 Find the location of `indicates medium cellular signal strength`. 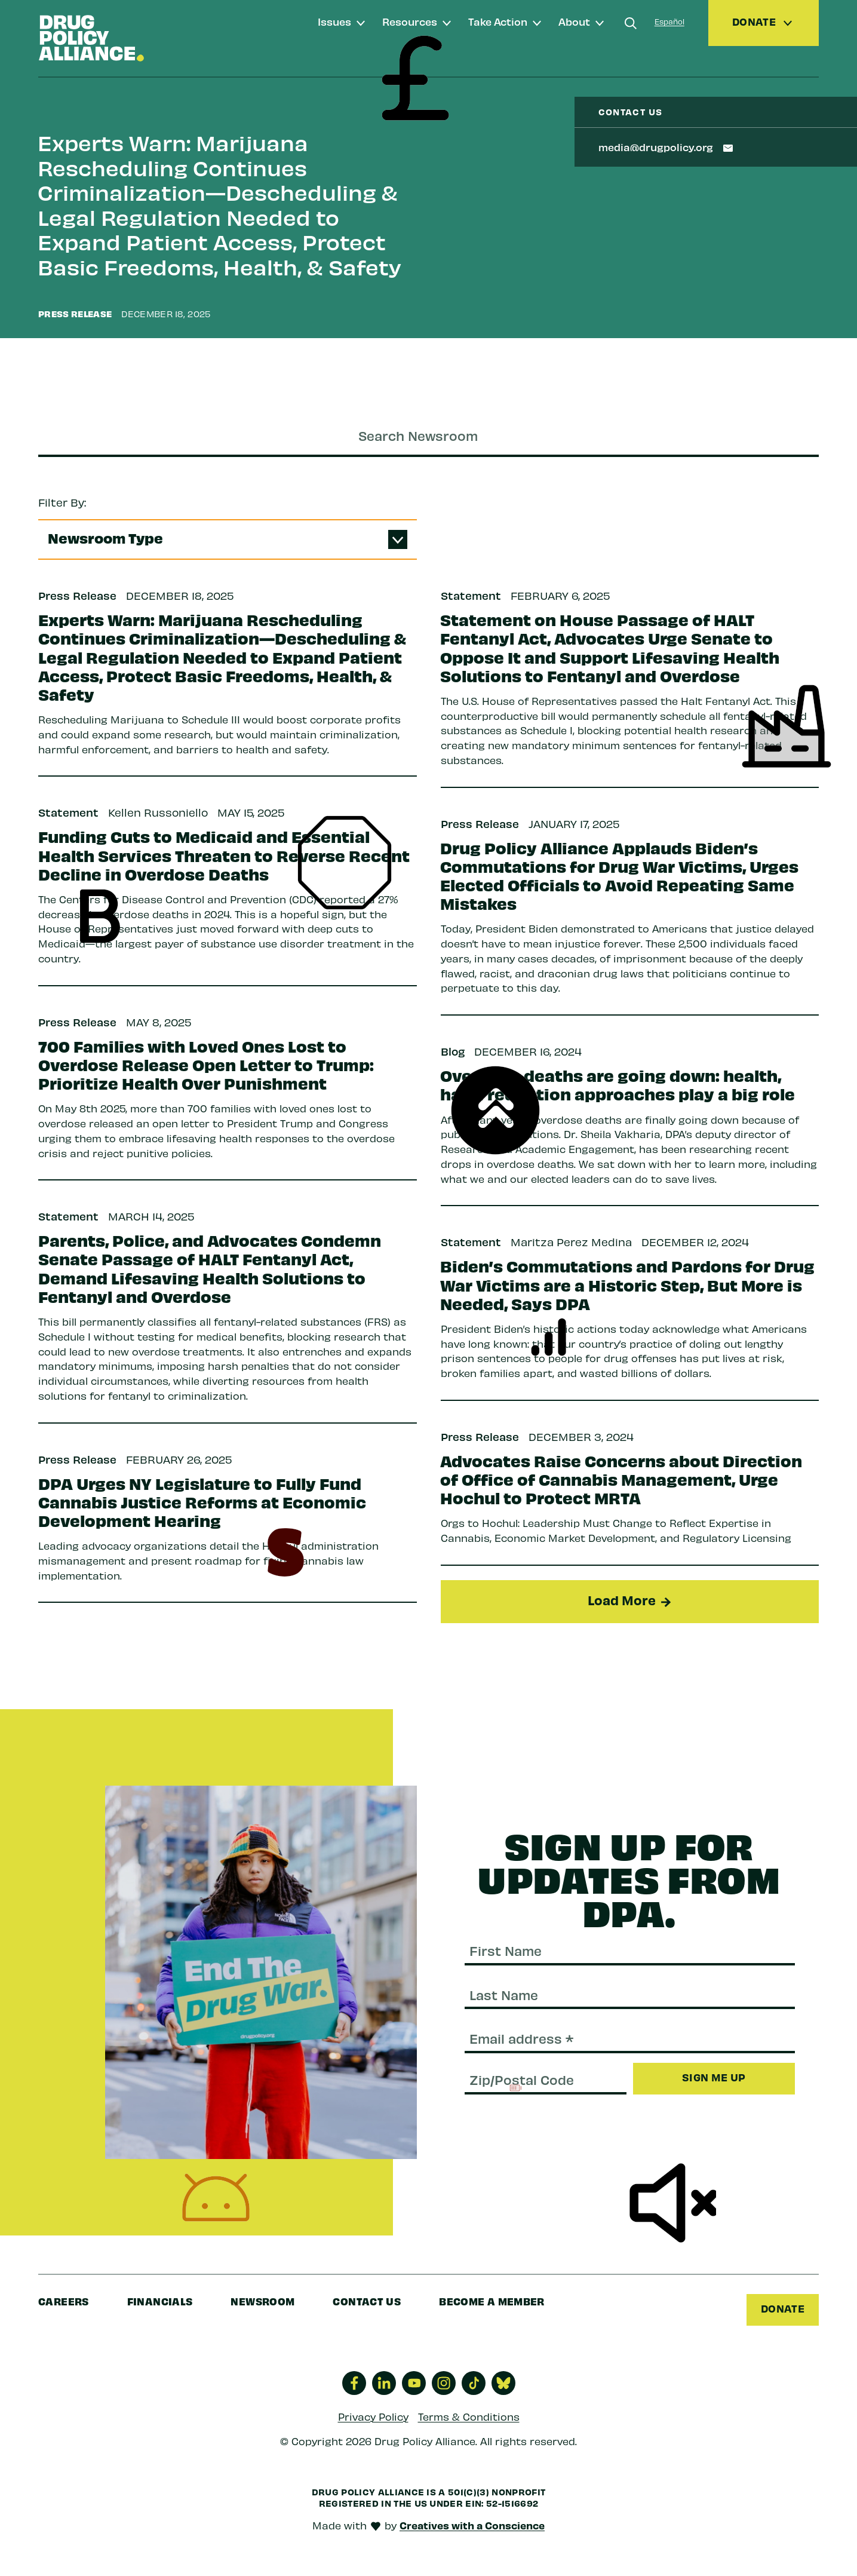

indicates medium cellular signal strength is located at coordinates (564, 1327).